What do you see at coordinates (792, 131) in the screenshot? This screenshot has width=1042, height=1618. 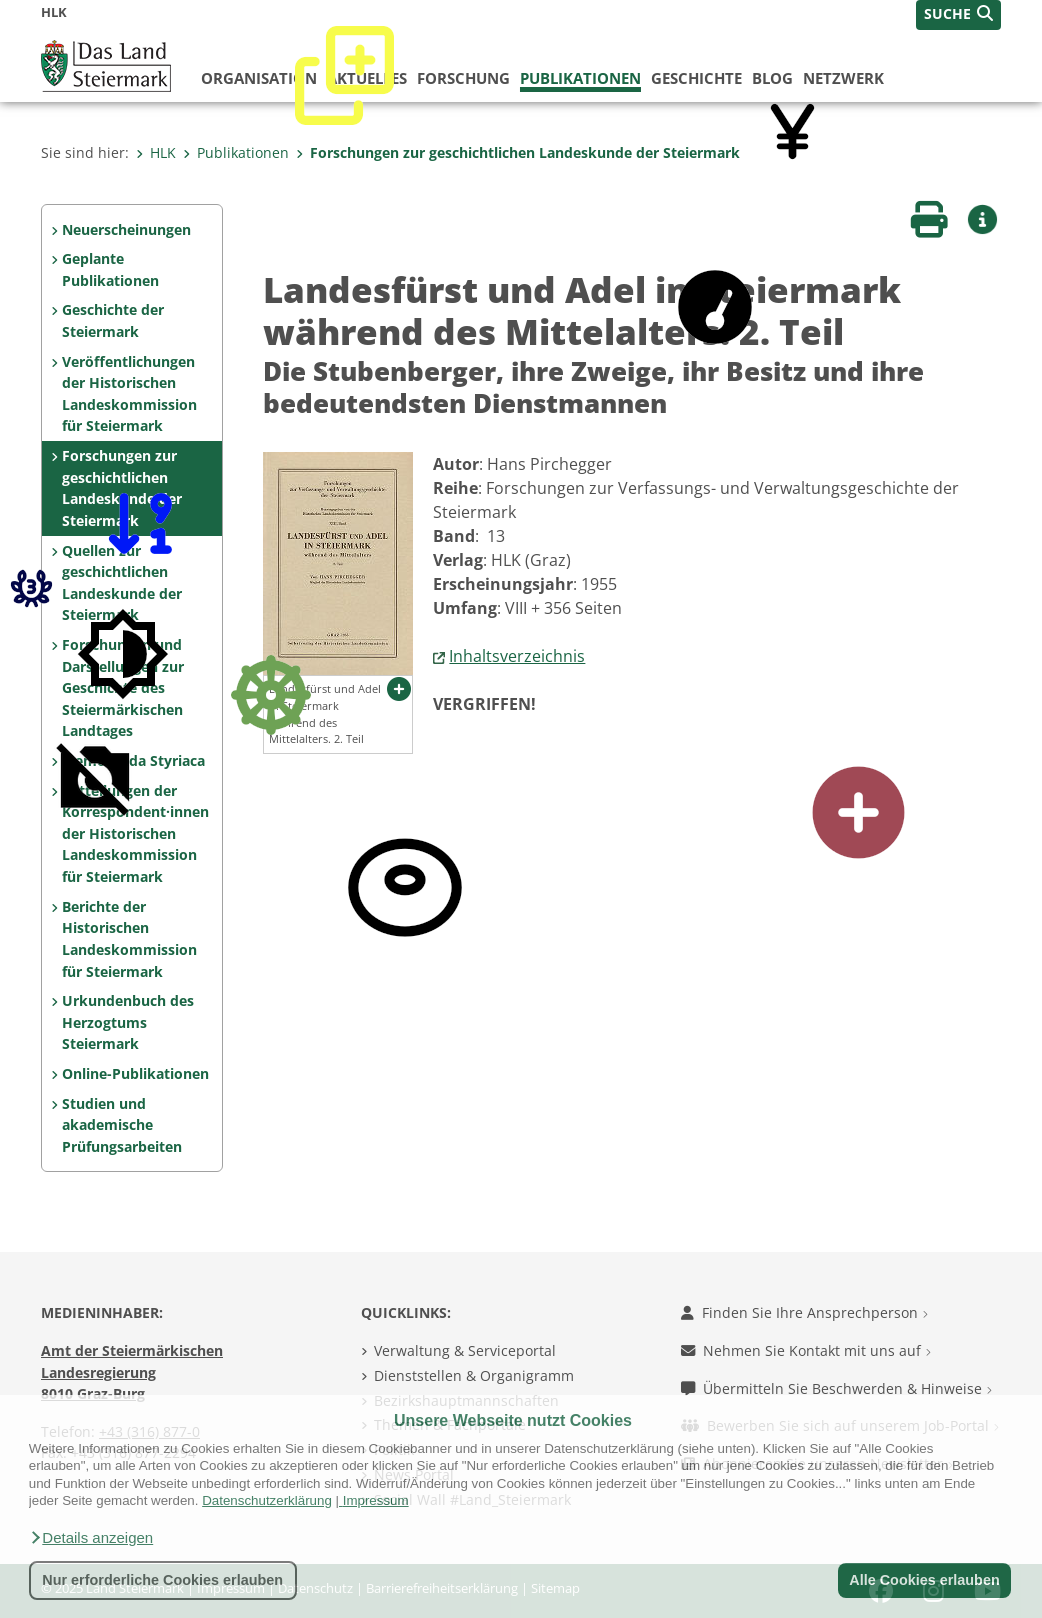 I see `select Japanese yen as currency` at bounding box center [792, 131].